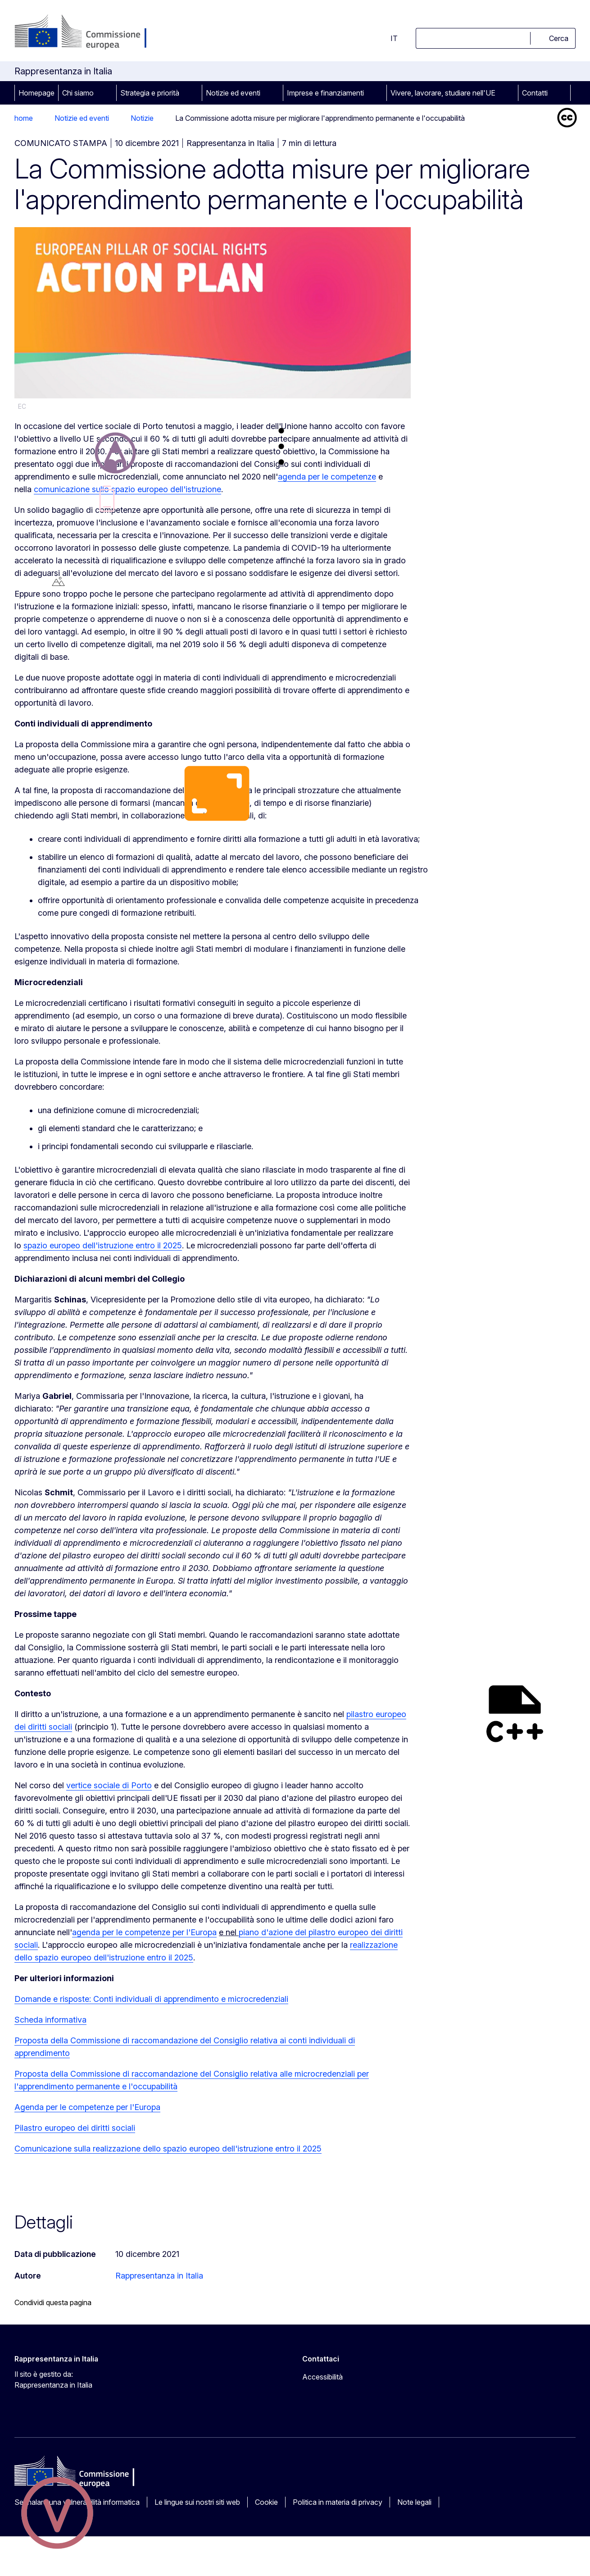  Describe the element at coordinates (217, 793) in the screenshot. I see `enter fullscreen mode` at that location.